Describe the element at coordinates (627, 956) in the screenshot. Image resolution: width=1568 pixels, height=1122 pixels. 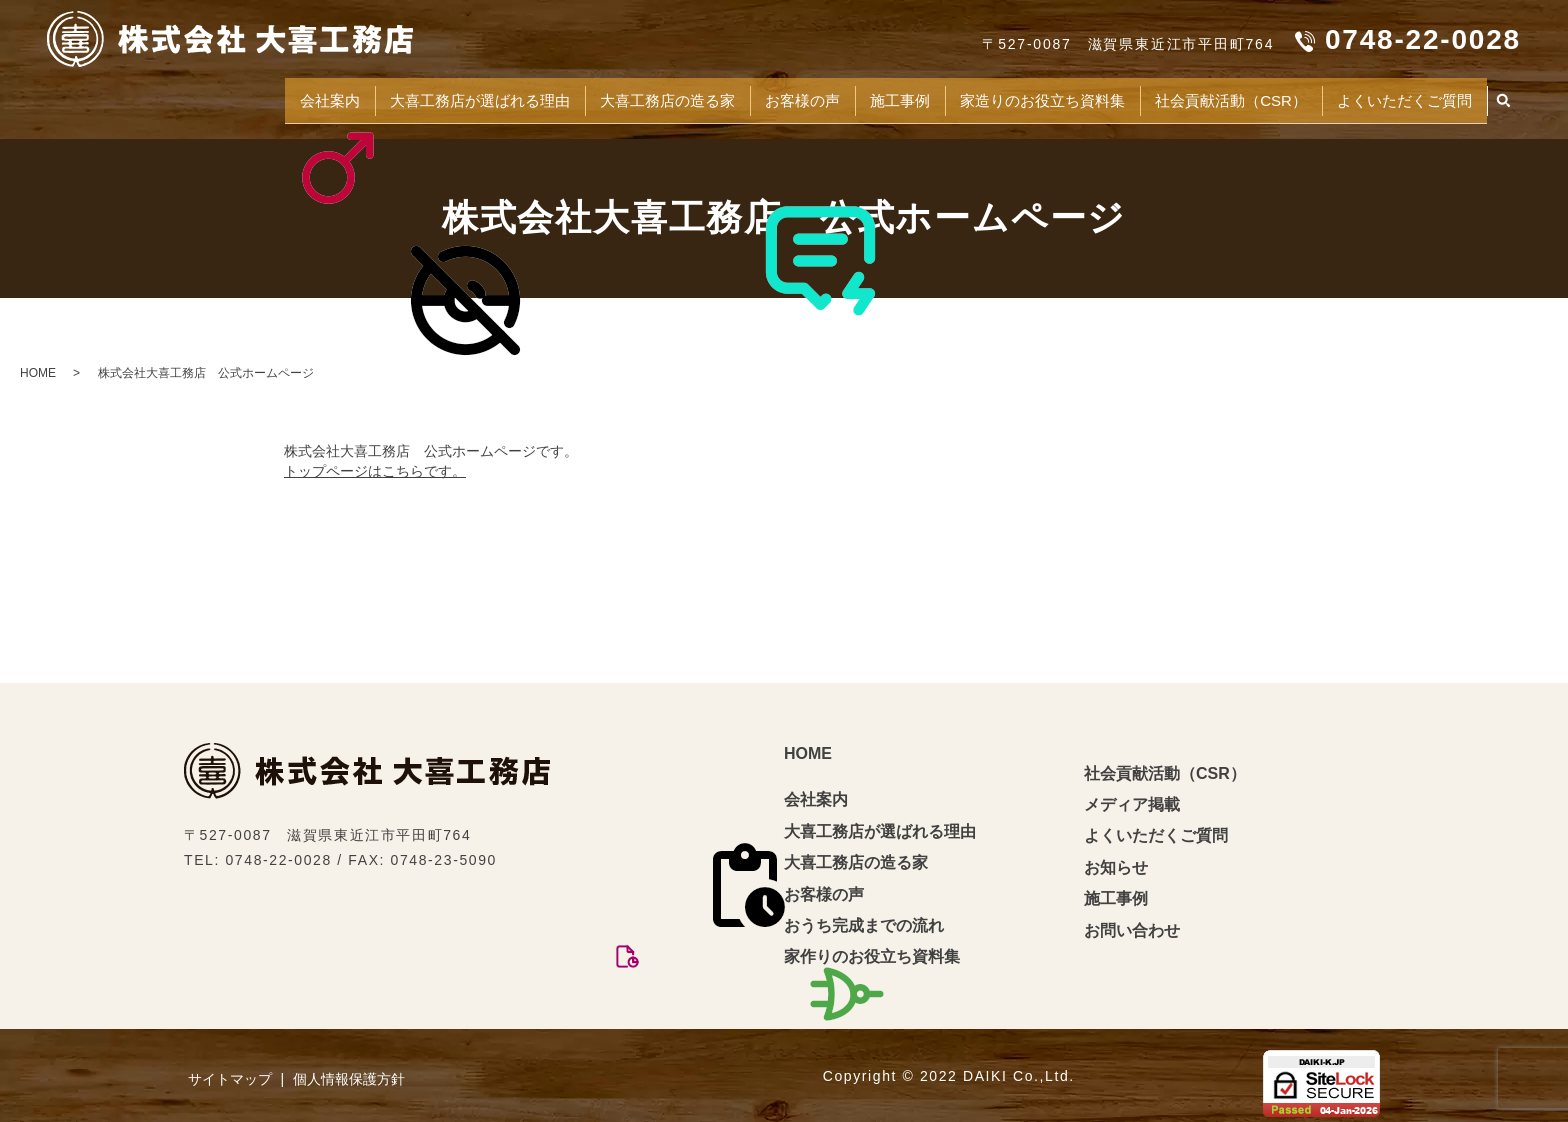
I see `view file analytics or report` at that location.